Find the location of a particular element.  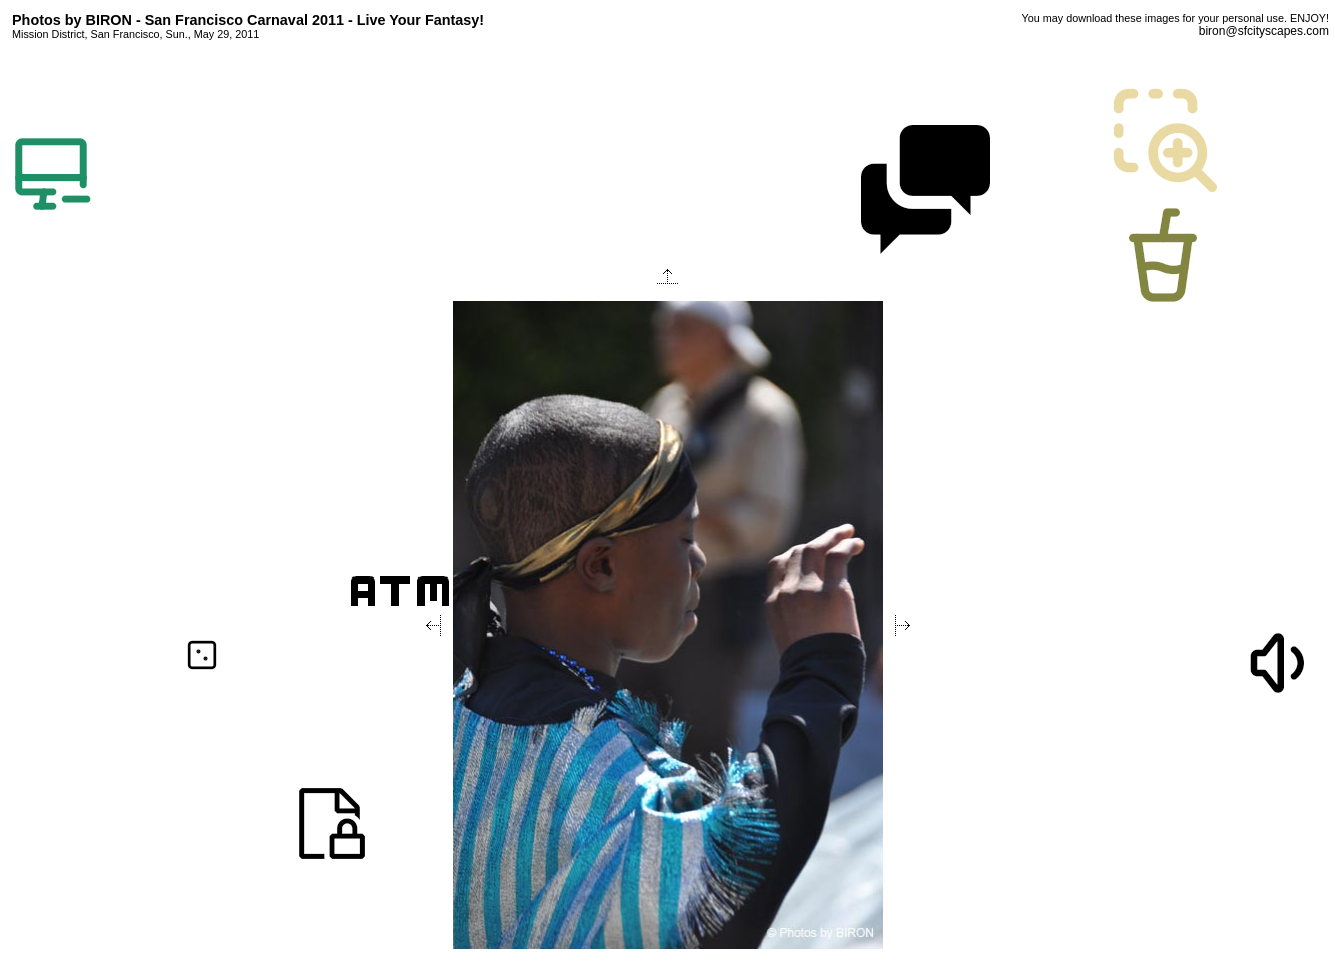

randomize or shuffle content is located at coordinates (202, 655).